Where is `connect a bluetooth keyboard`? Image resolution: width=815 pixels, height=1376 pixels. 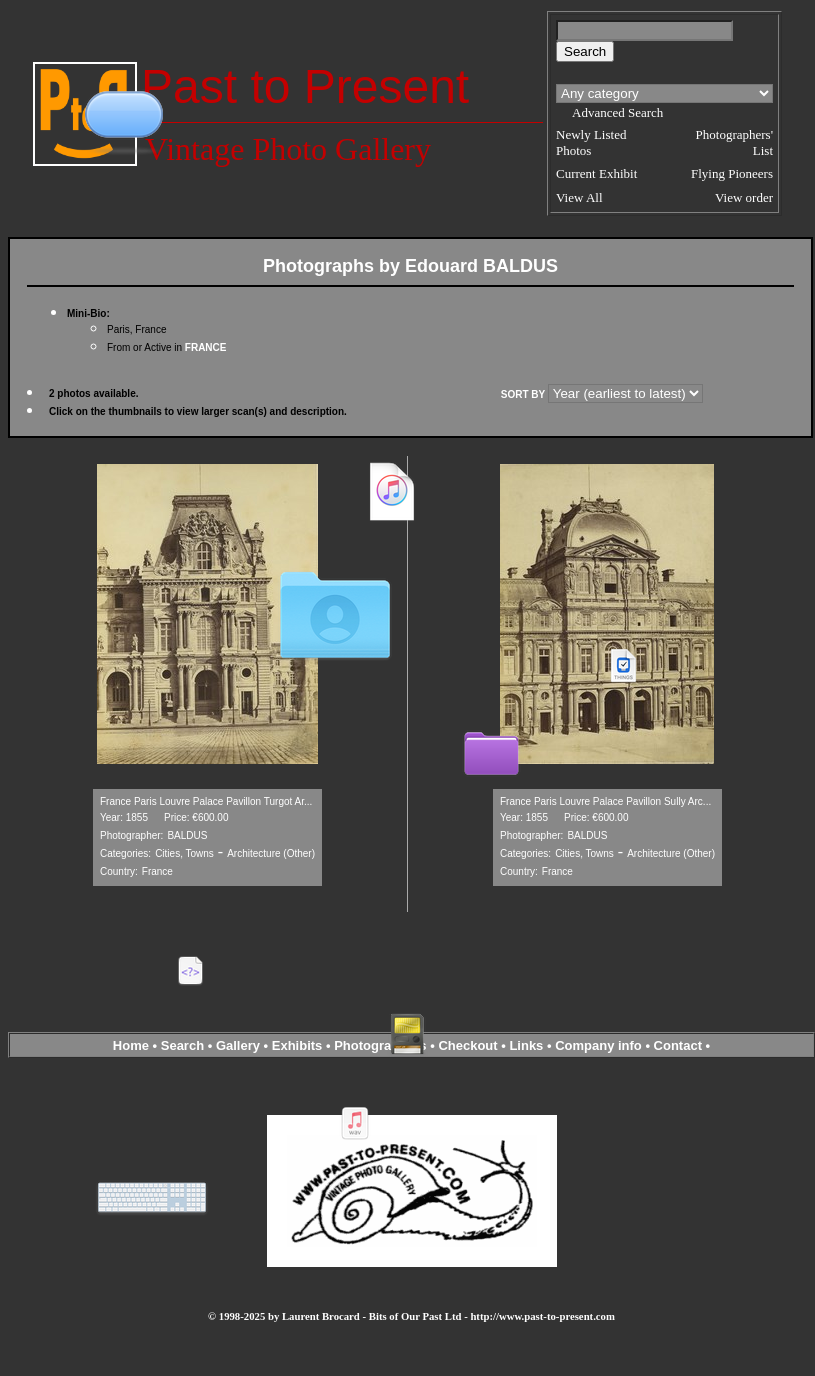
connect a bluetooth keyboard is located at coordinates (152, 1197).